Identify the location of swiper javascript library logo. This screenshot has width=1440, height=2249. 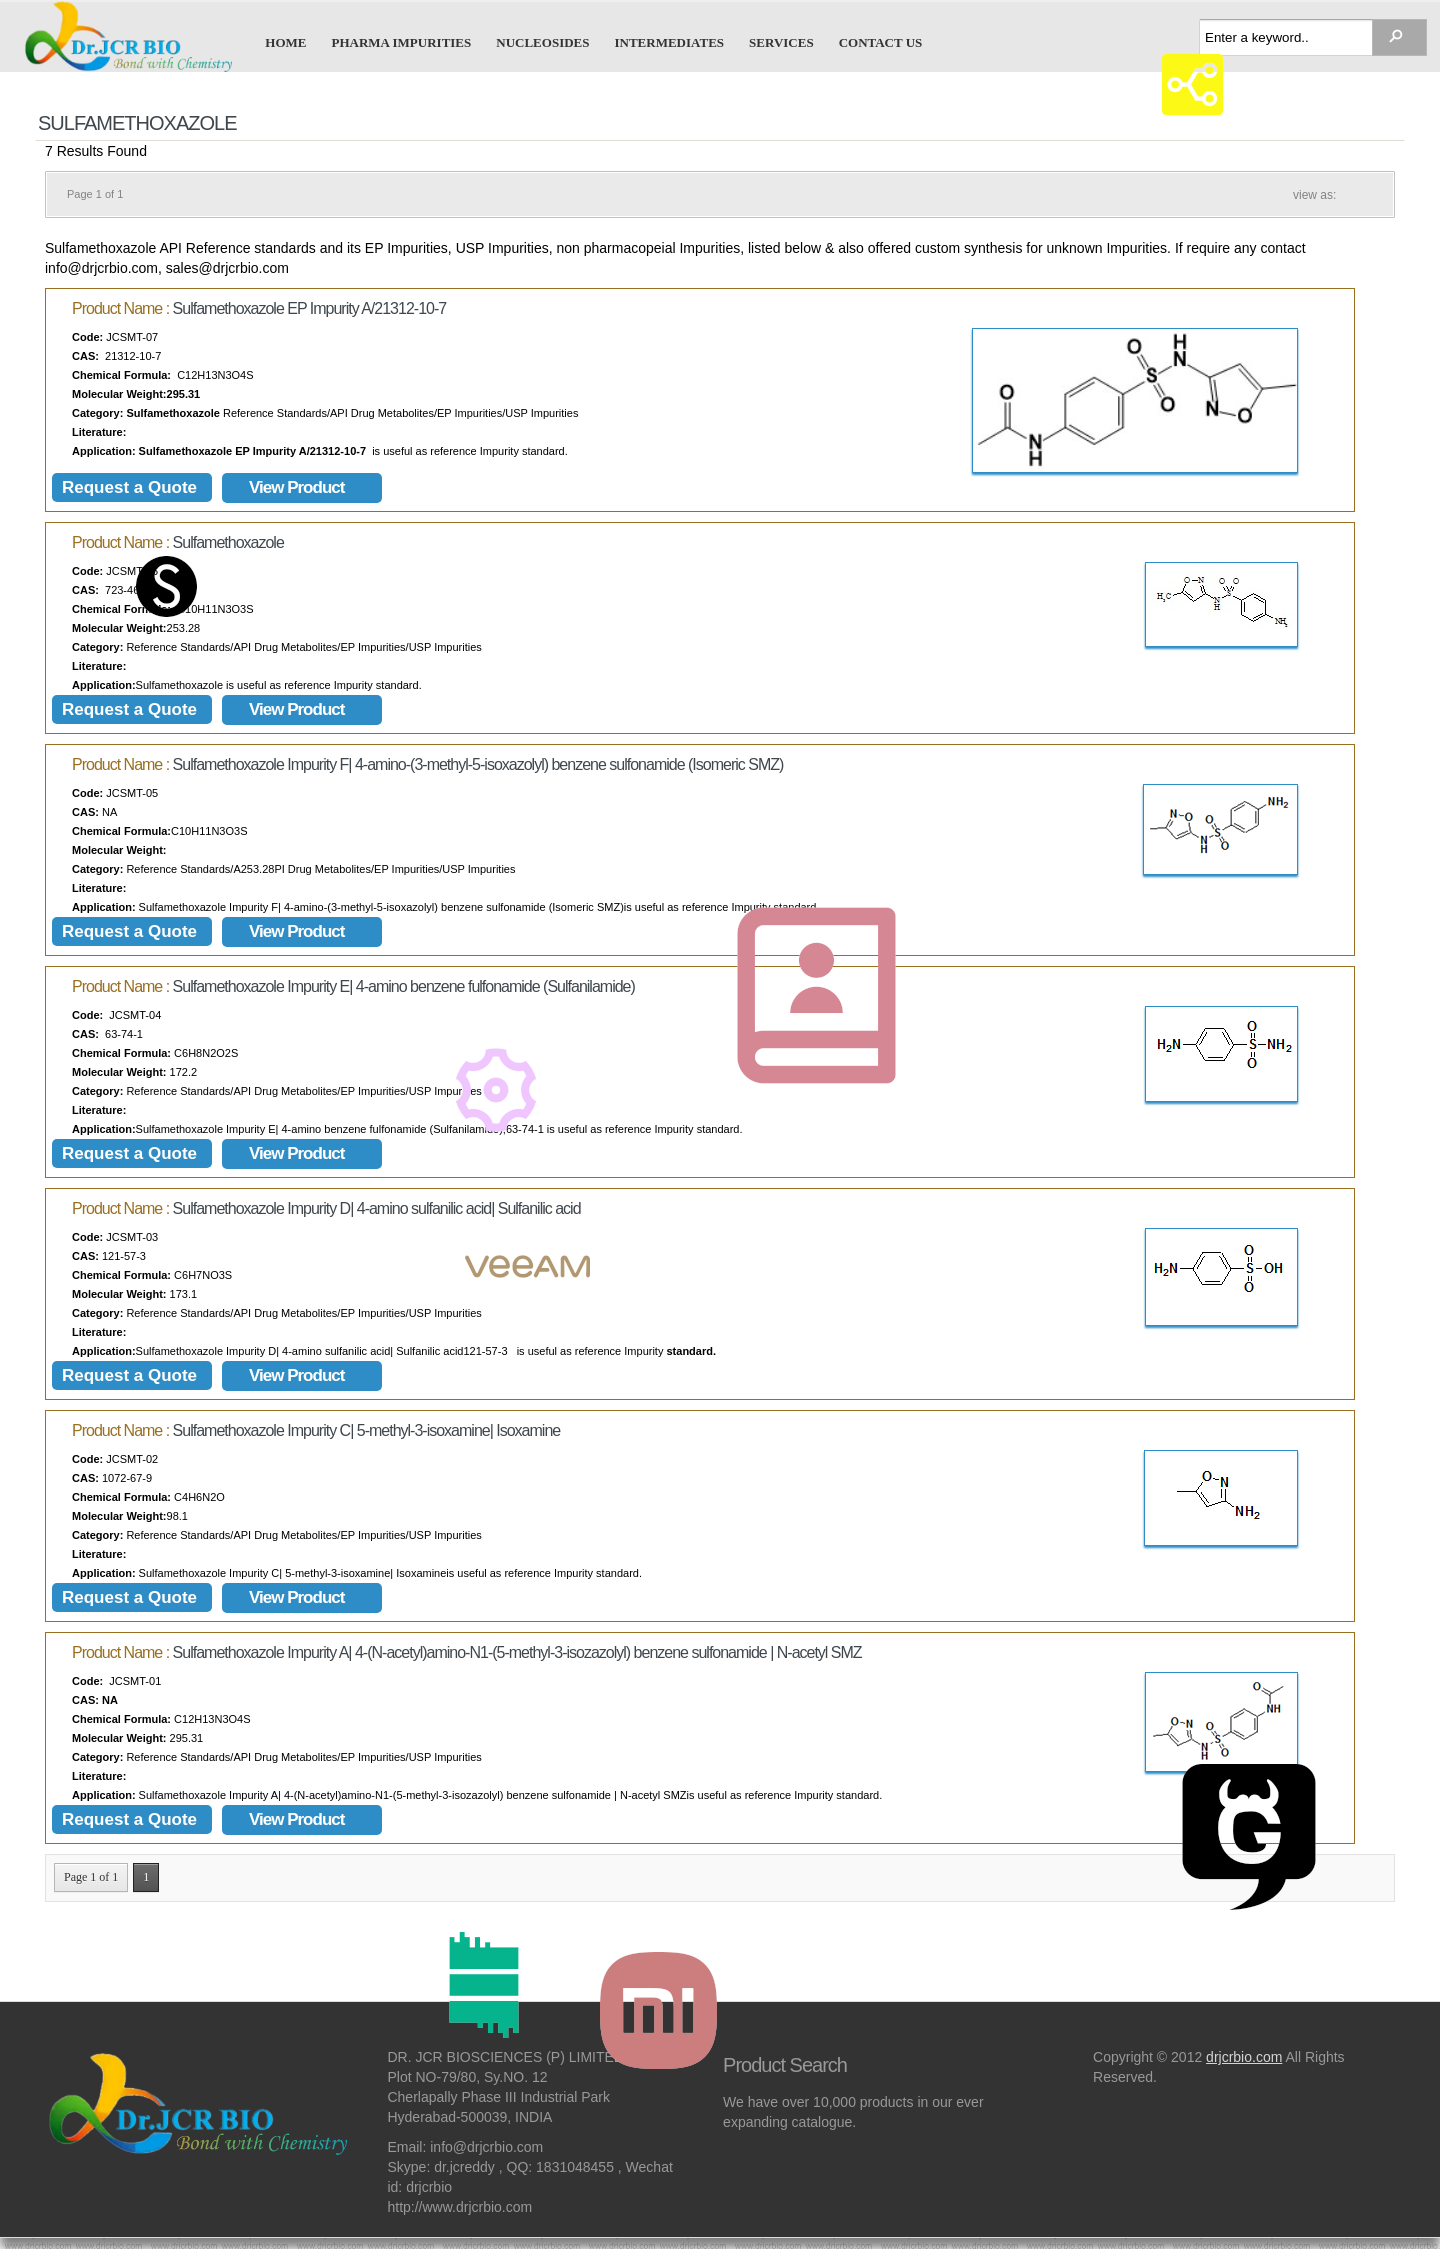
(166, 586).